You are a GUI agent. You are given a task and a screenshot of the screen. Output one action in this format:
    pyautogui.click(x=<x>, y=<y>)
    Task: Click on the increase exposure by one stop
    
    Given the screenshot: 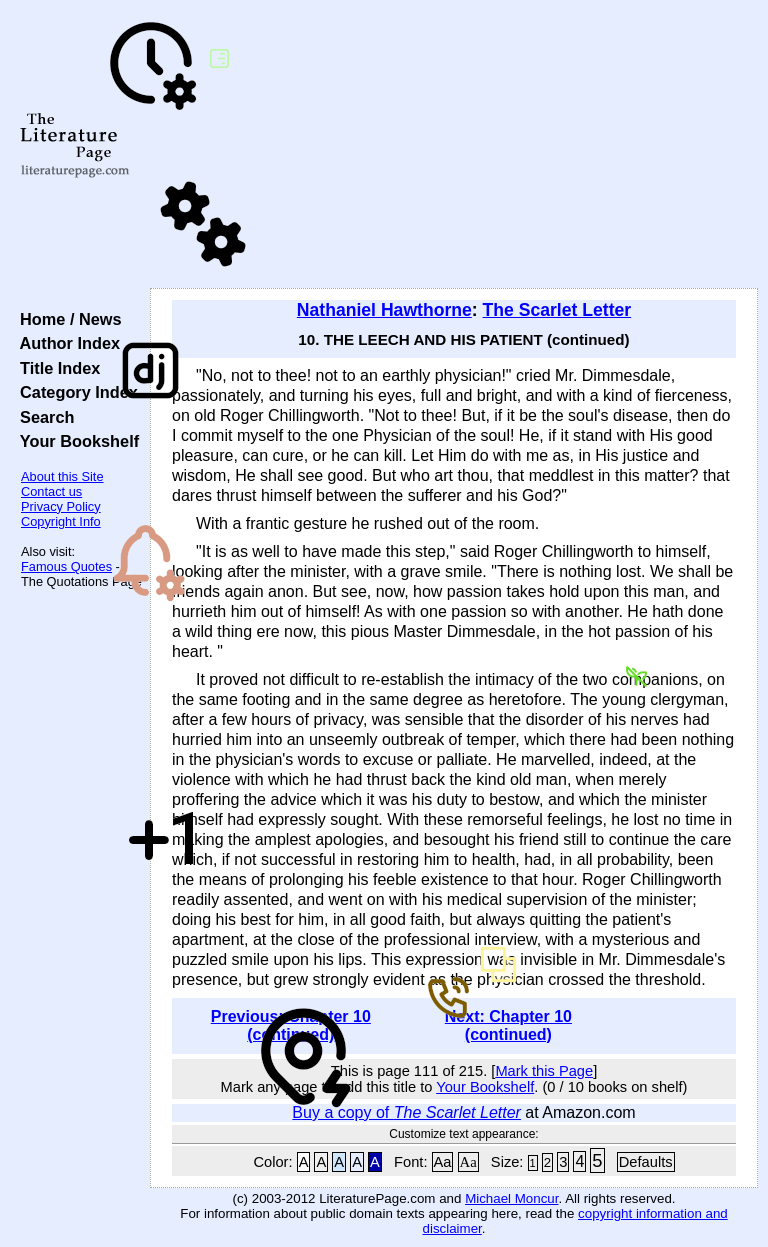 What is the action you would take?
    pyautogui.click(x=161, y=840)
    